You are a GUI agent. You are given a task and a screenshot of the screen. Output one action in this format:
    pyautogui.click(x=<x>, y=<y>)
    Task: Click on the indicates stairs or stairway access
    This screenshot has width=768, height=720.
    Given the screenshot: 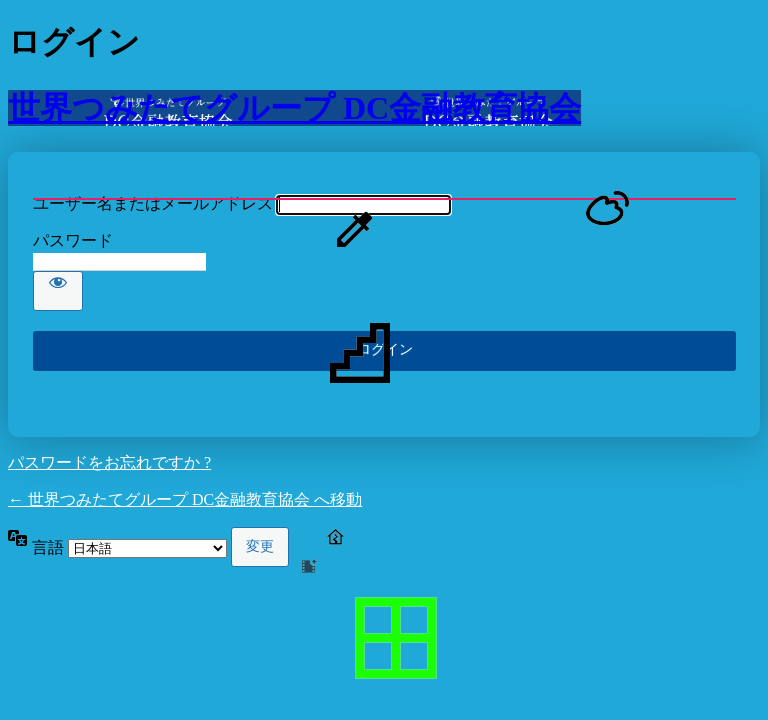 What is the action you would take?
    pyautogui.click(x=360, y=353)
    